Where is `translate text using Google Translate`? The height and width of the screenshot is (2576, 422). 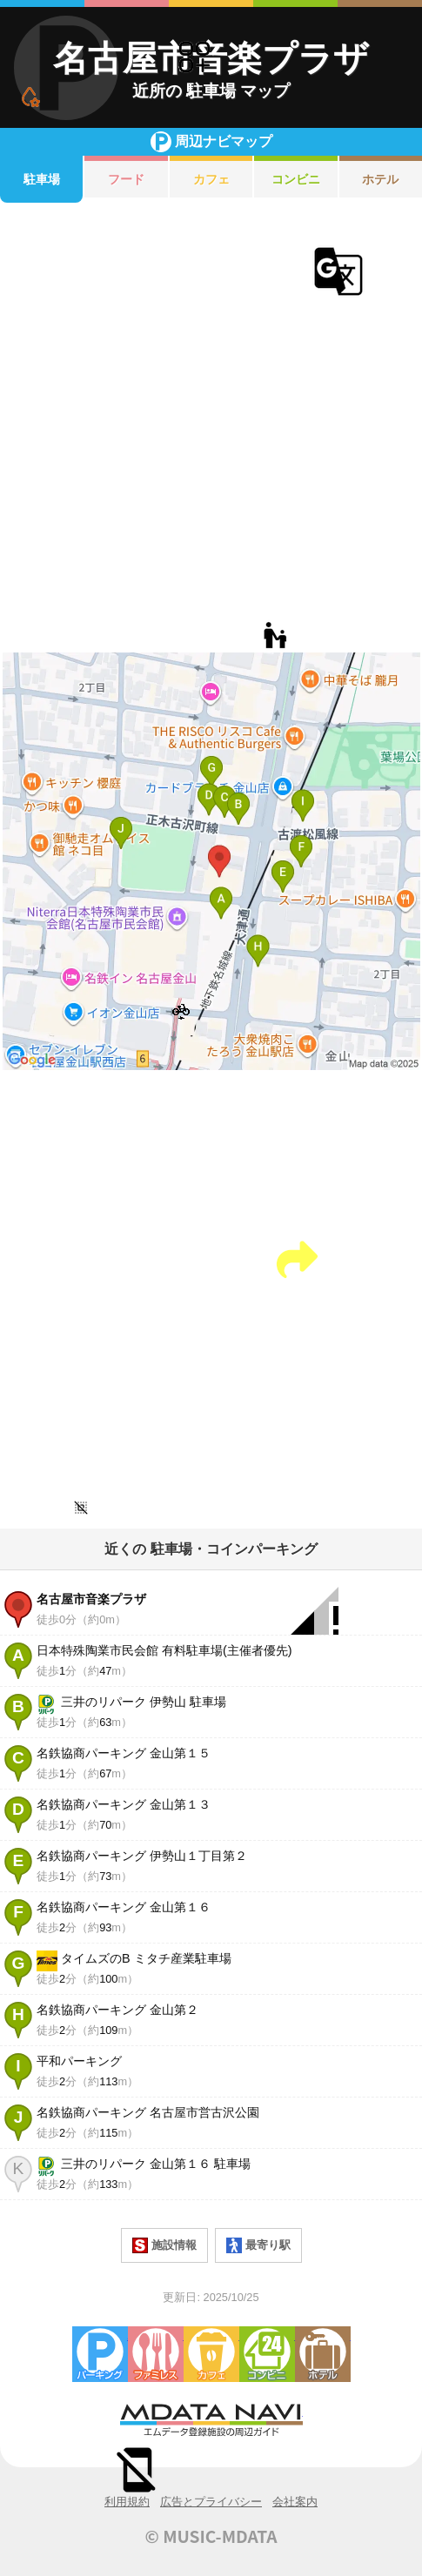
translate text using Google Translate is located at coordinates (338, 271).